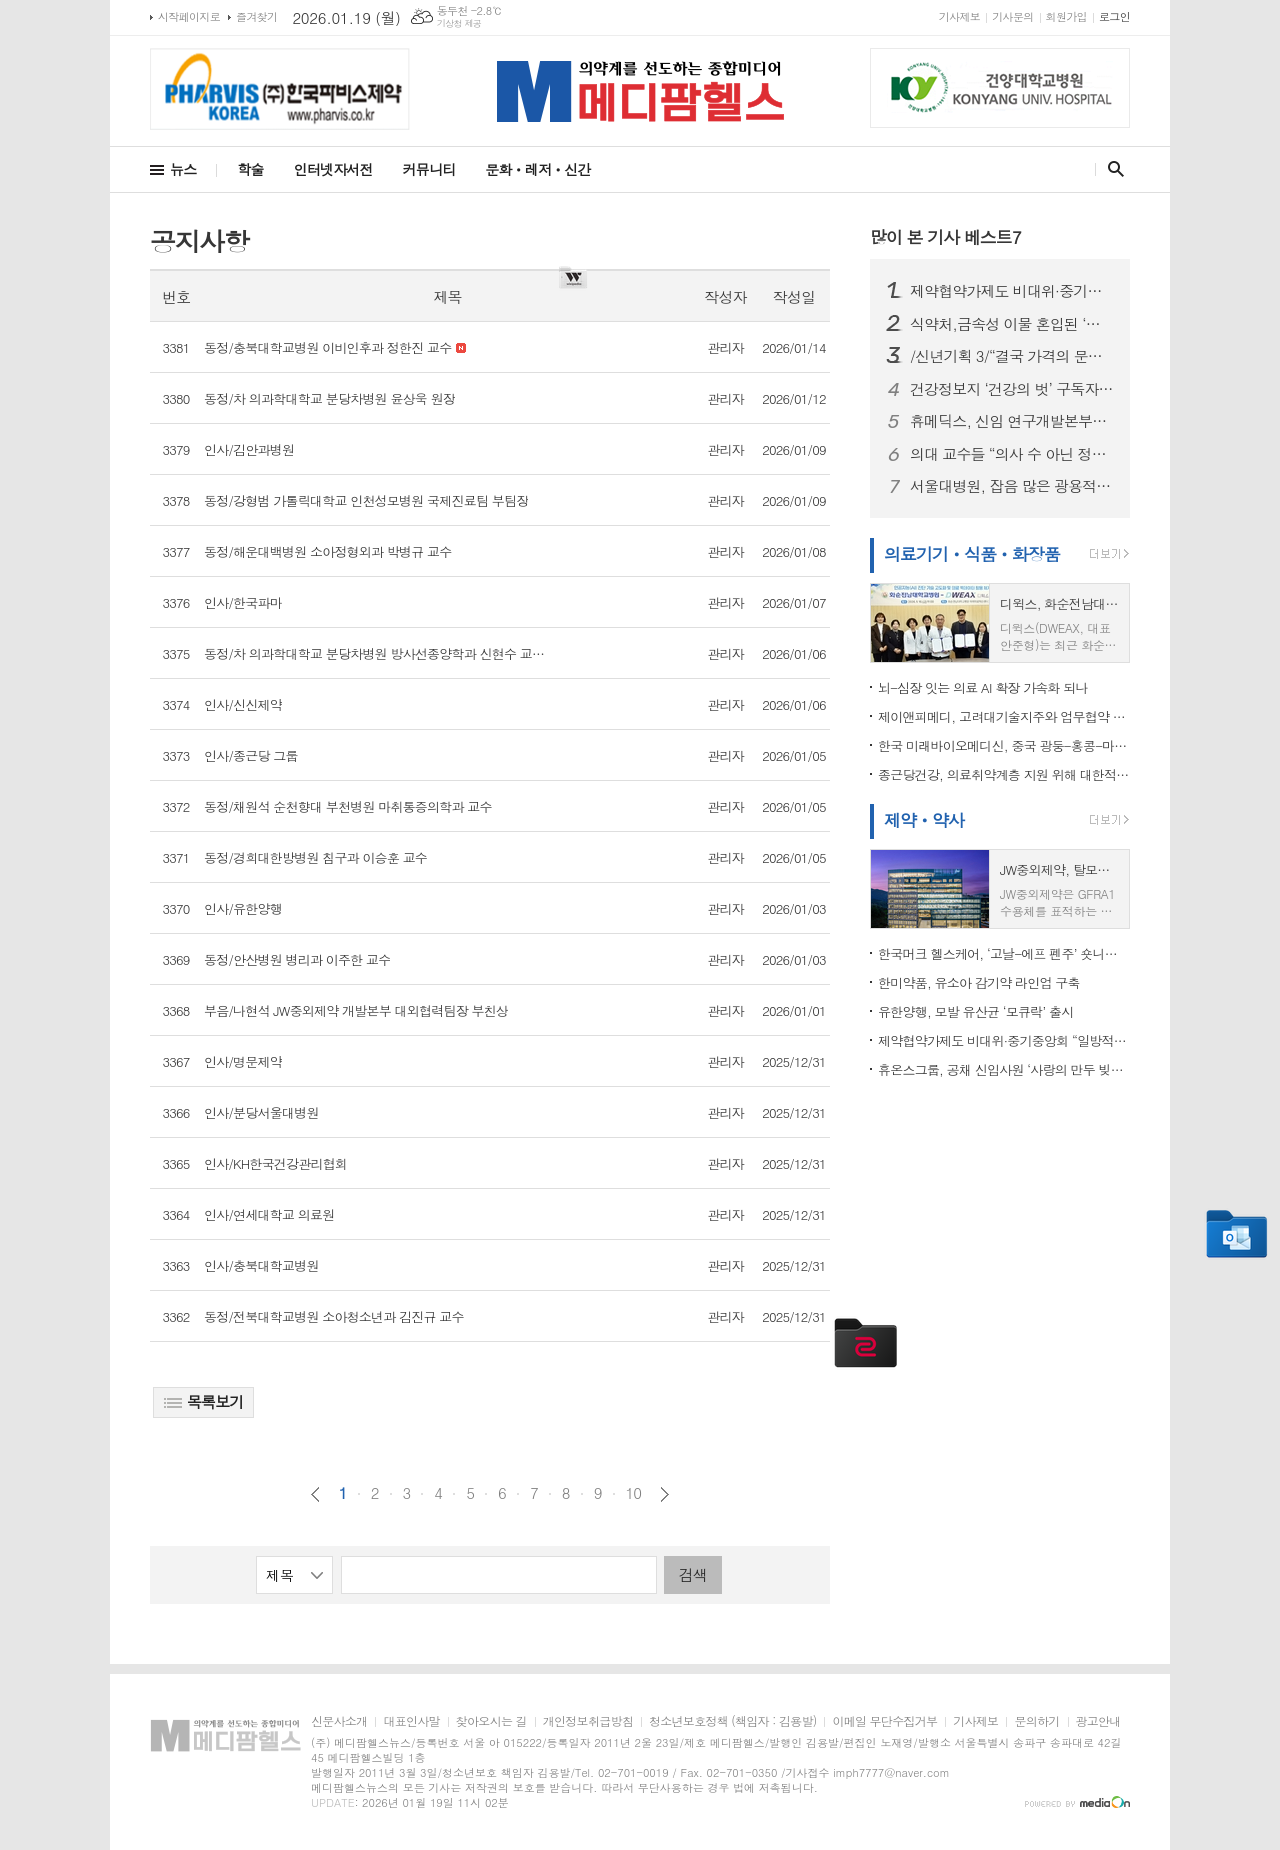  I want to click on open folder containing microsoft outlook files, so click(1236, 1235).